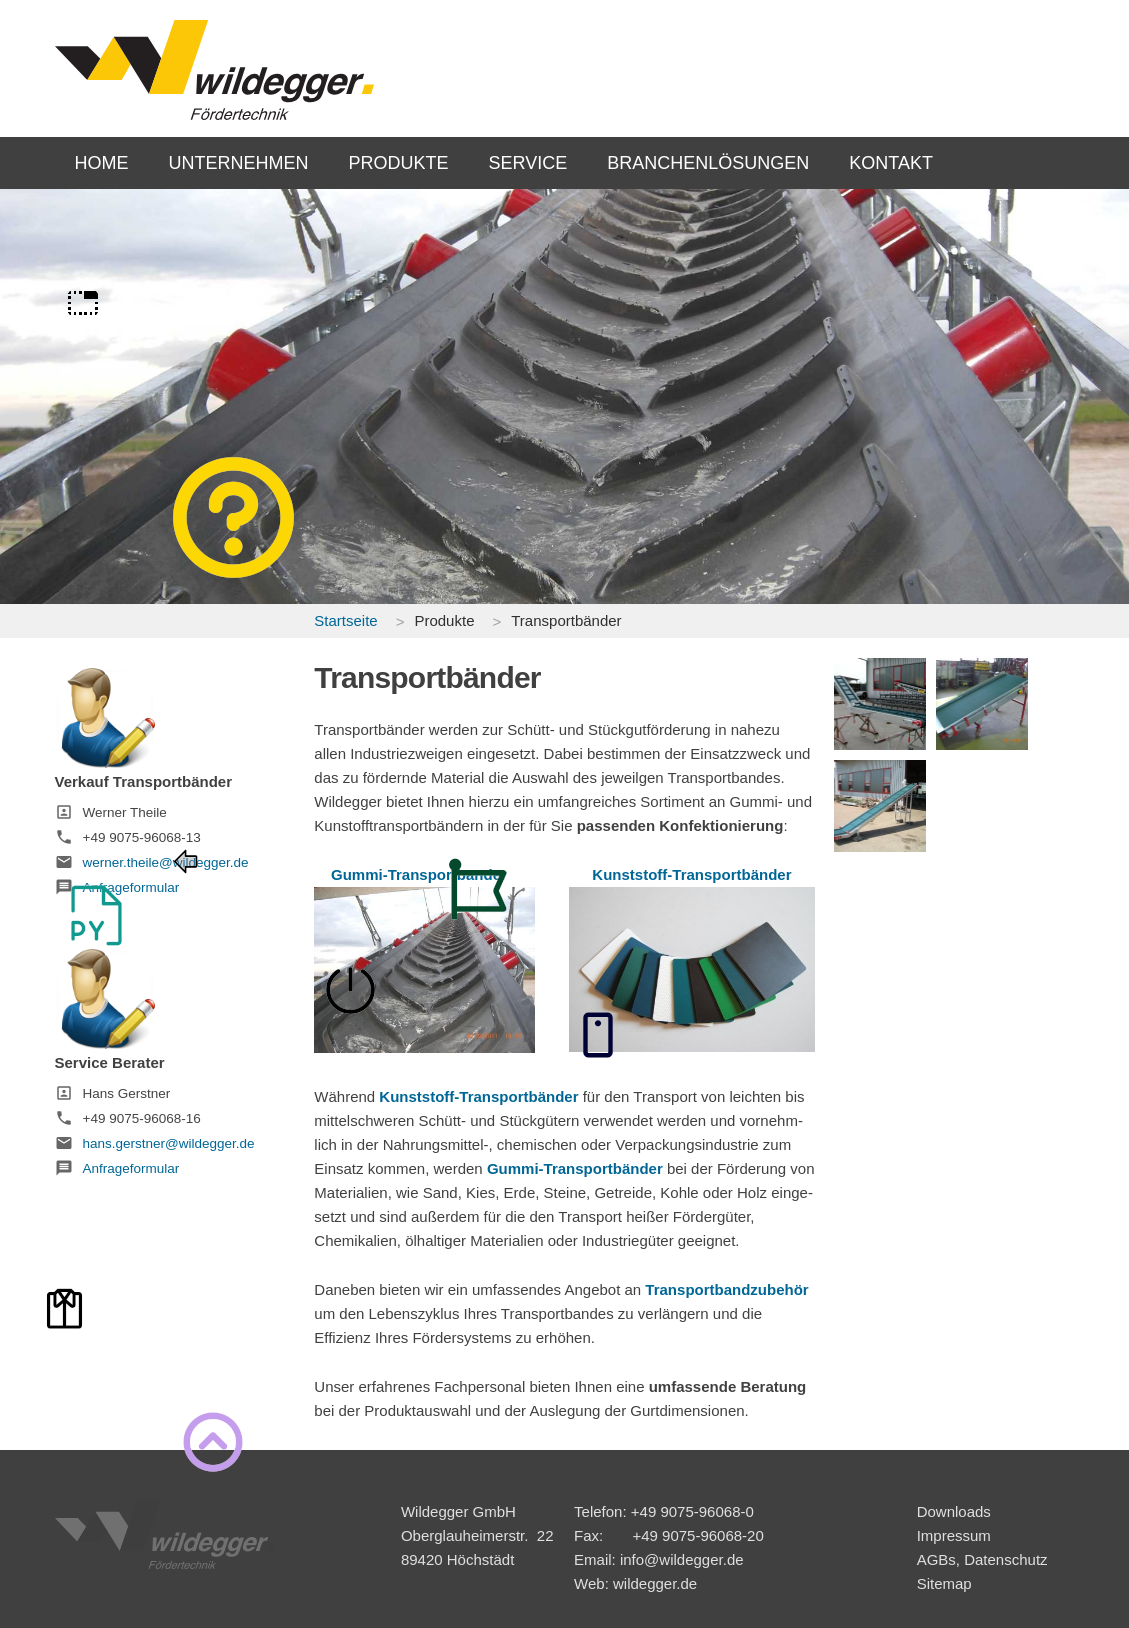 The height and width of the screenshot is (1628, 1129). Describe the element at coordinates (83, 303) in the screenshot. I see `an inactive or unselected browser tab` at that location.